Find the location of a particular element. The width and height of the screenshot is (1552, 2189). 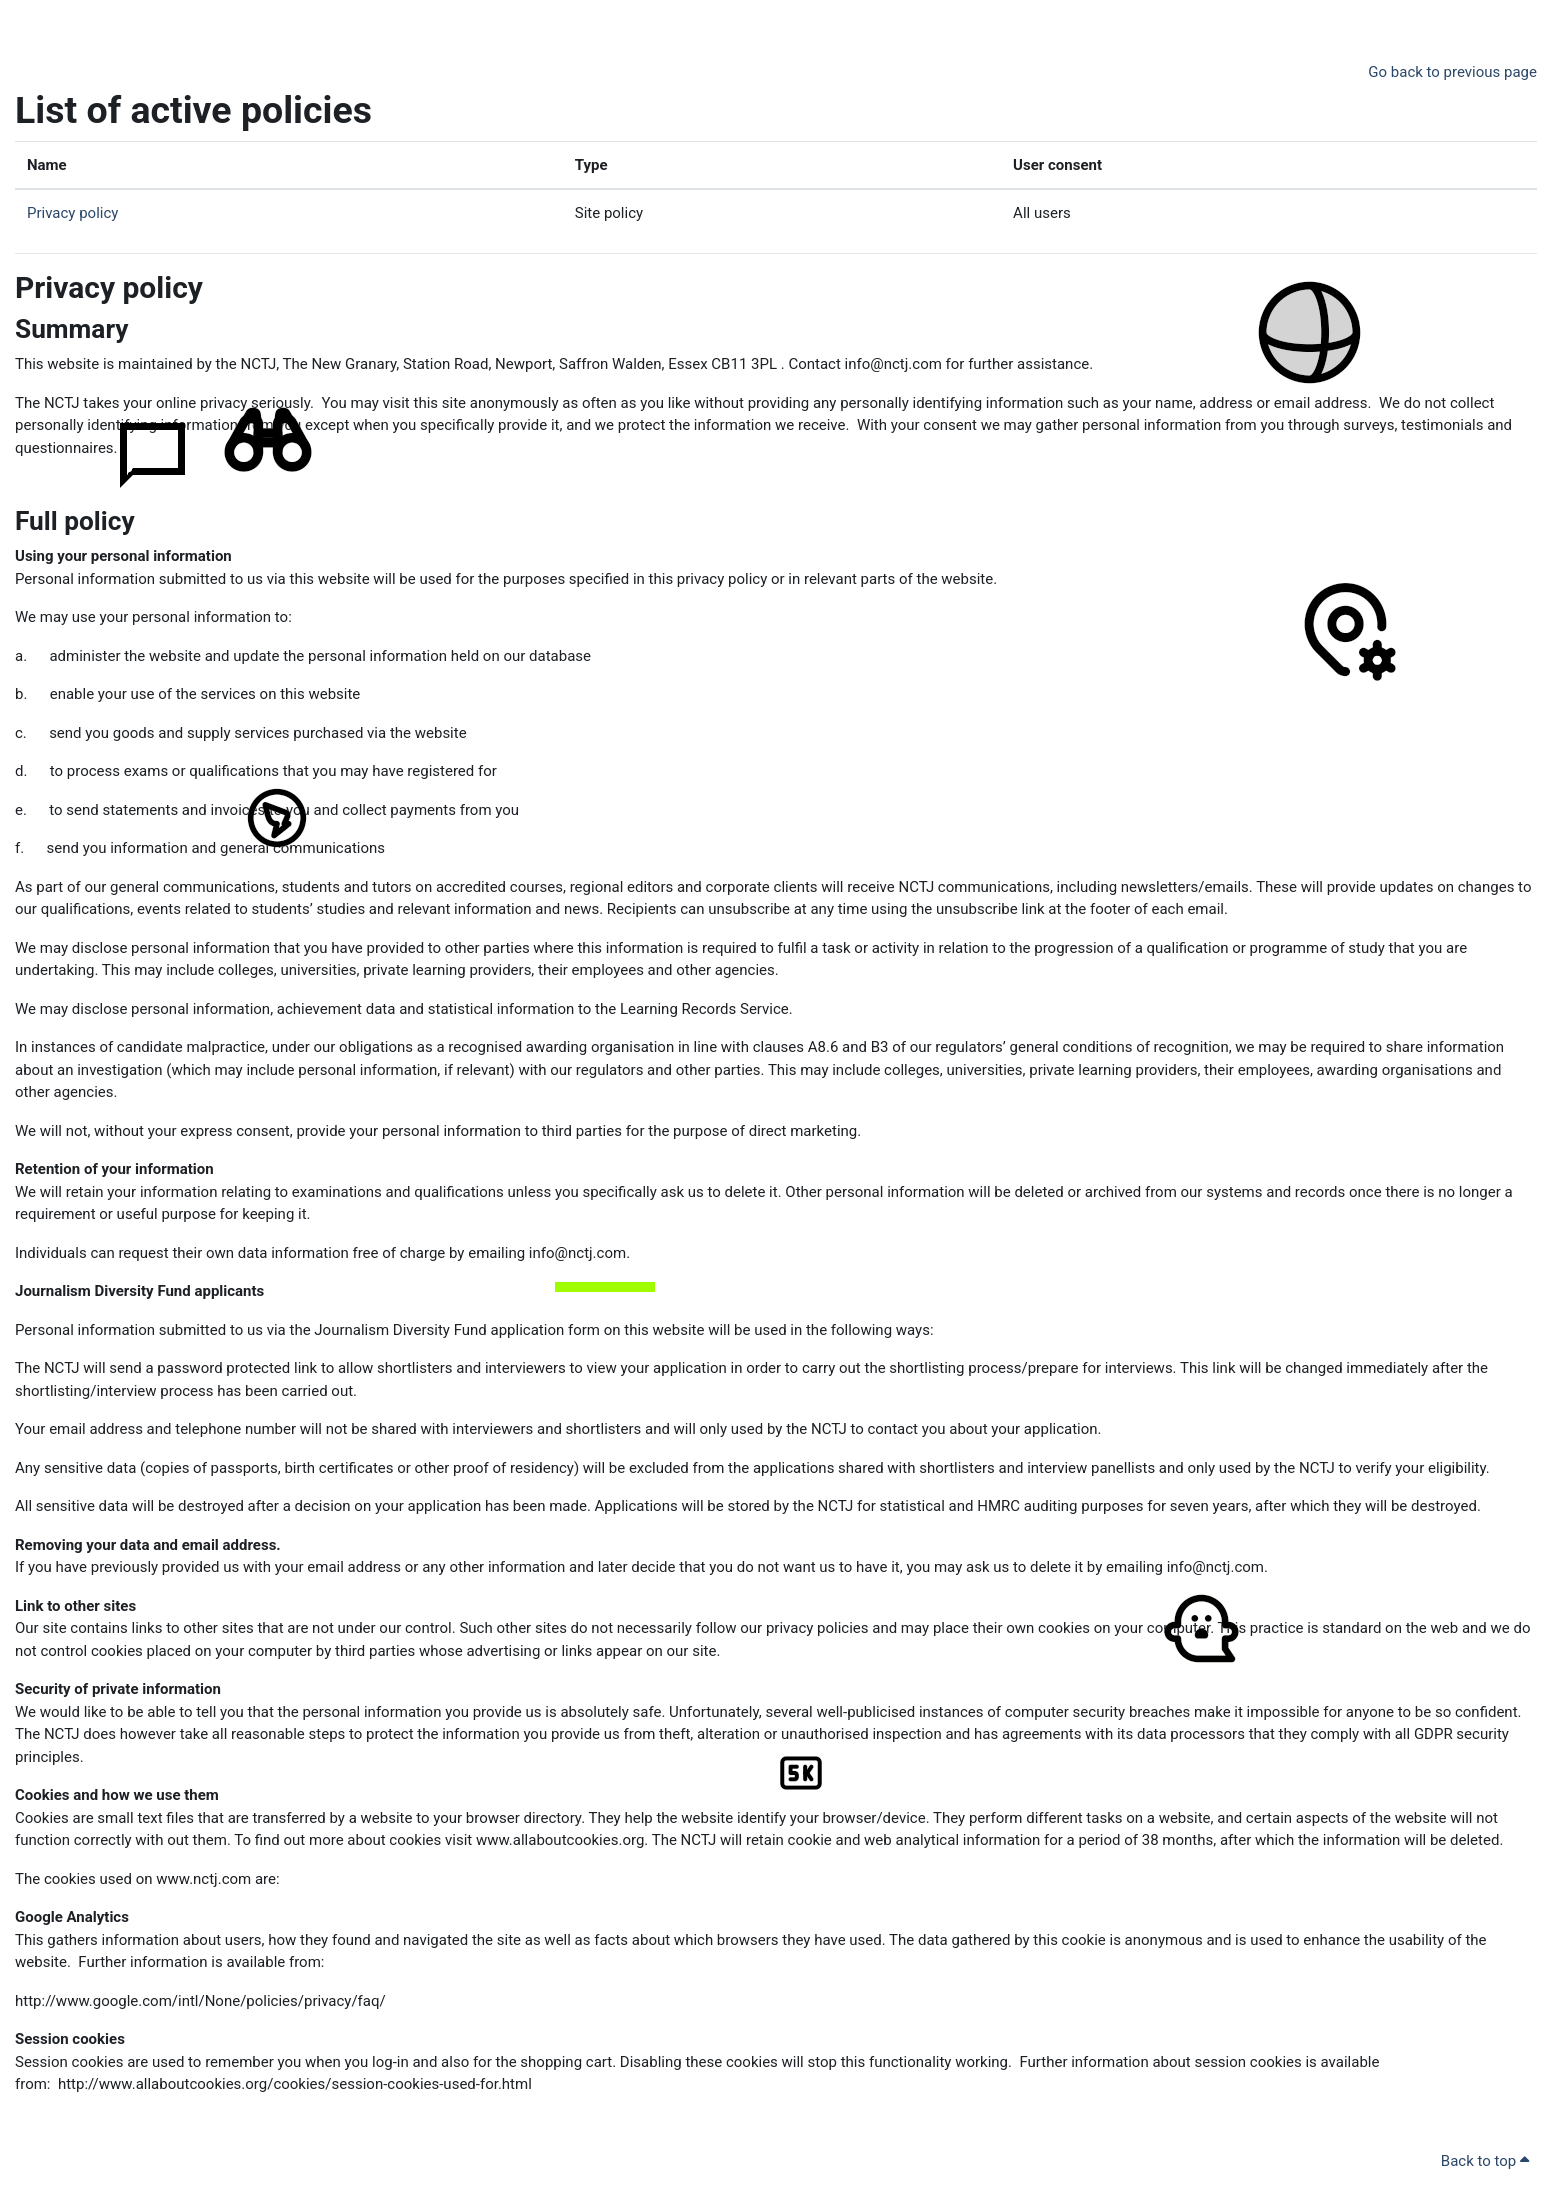

access location settings is located at coordinates (1345, 628).